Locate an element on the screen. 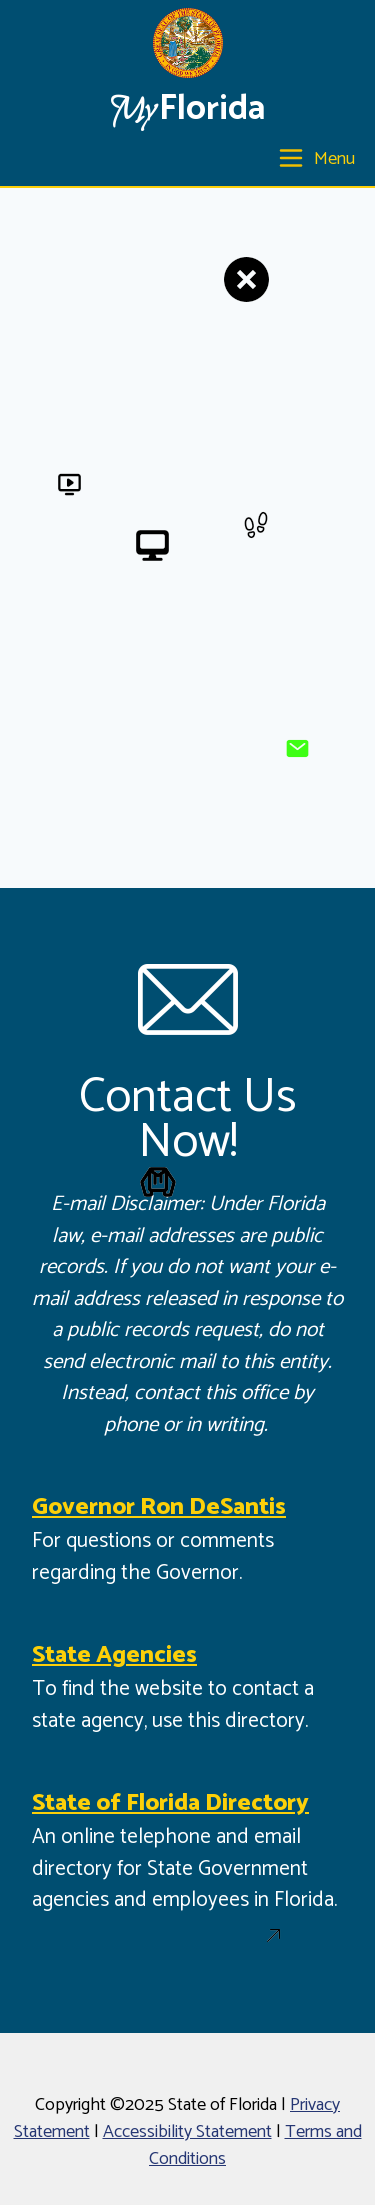  close or dismiss a dialog is located at coordinates (246, 279).